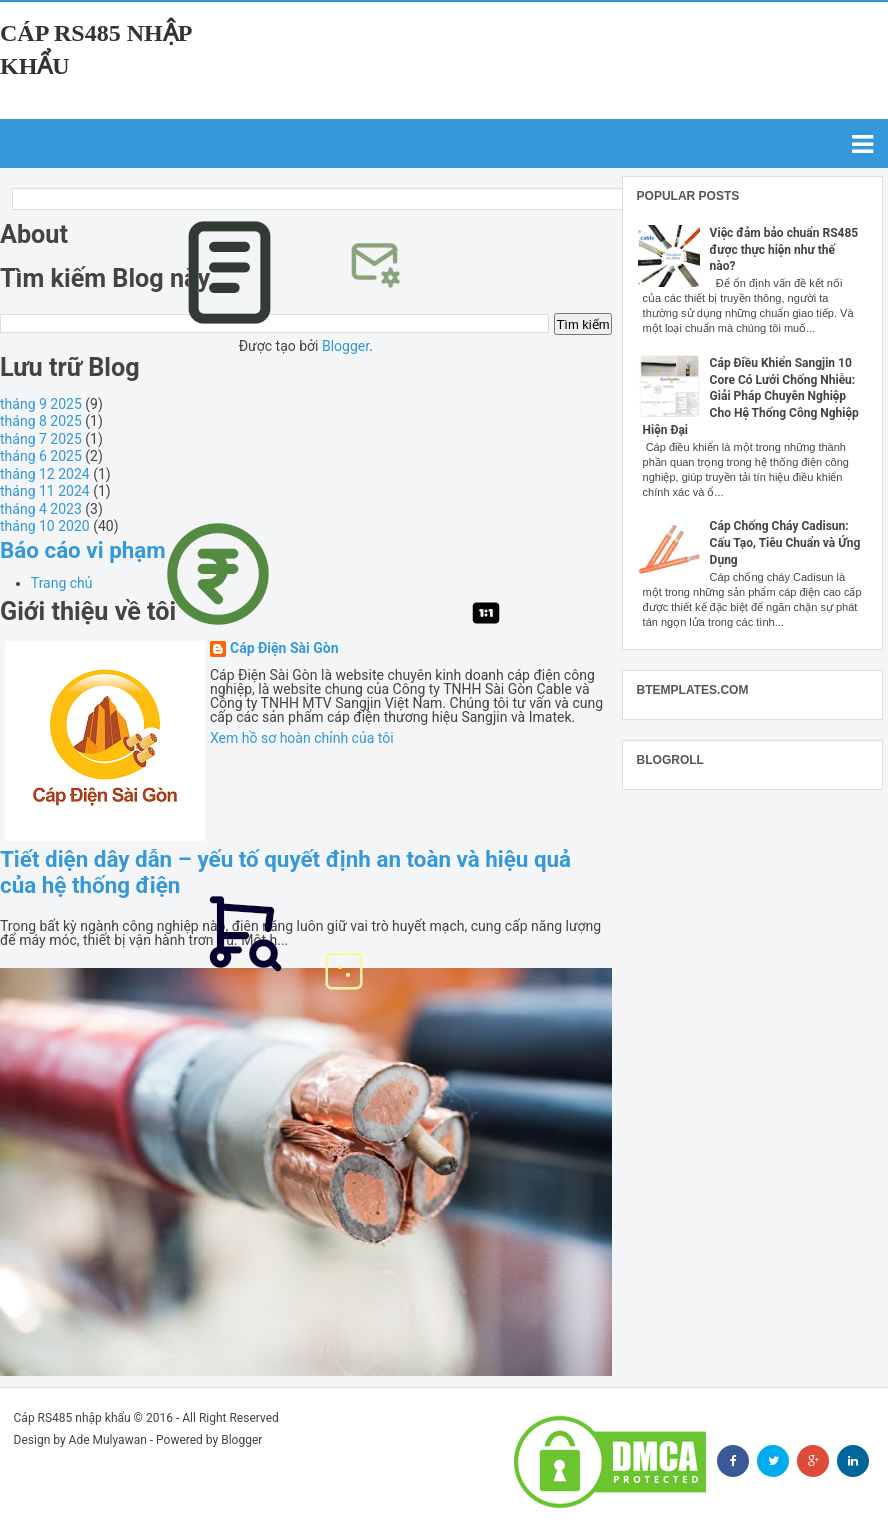  What do you see at coordinates (242, 932) in the screenshot?
I see `search within your shopping cart` at bounding box center [242, 932].